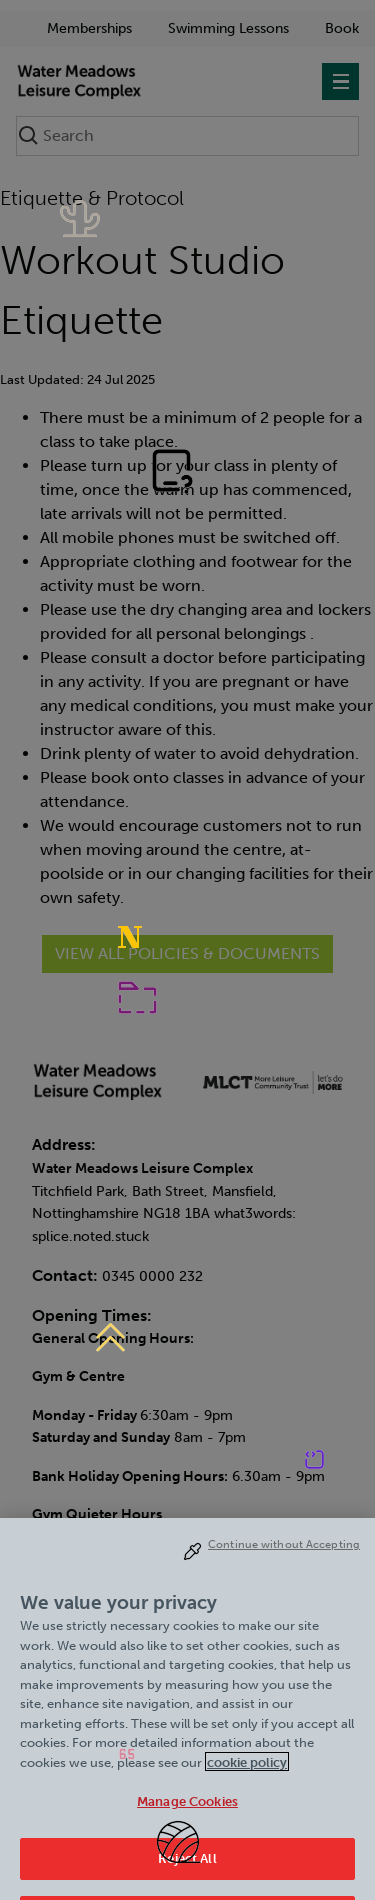 The image size is (375, 1900). I want to click on access knitting or crafting projects, so click(178, 1842).